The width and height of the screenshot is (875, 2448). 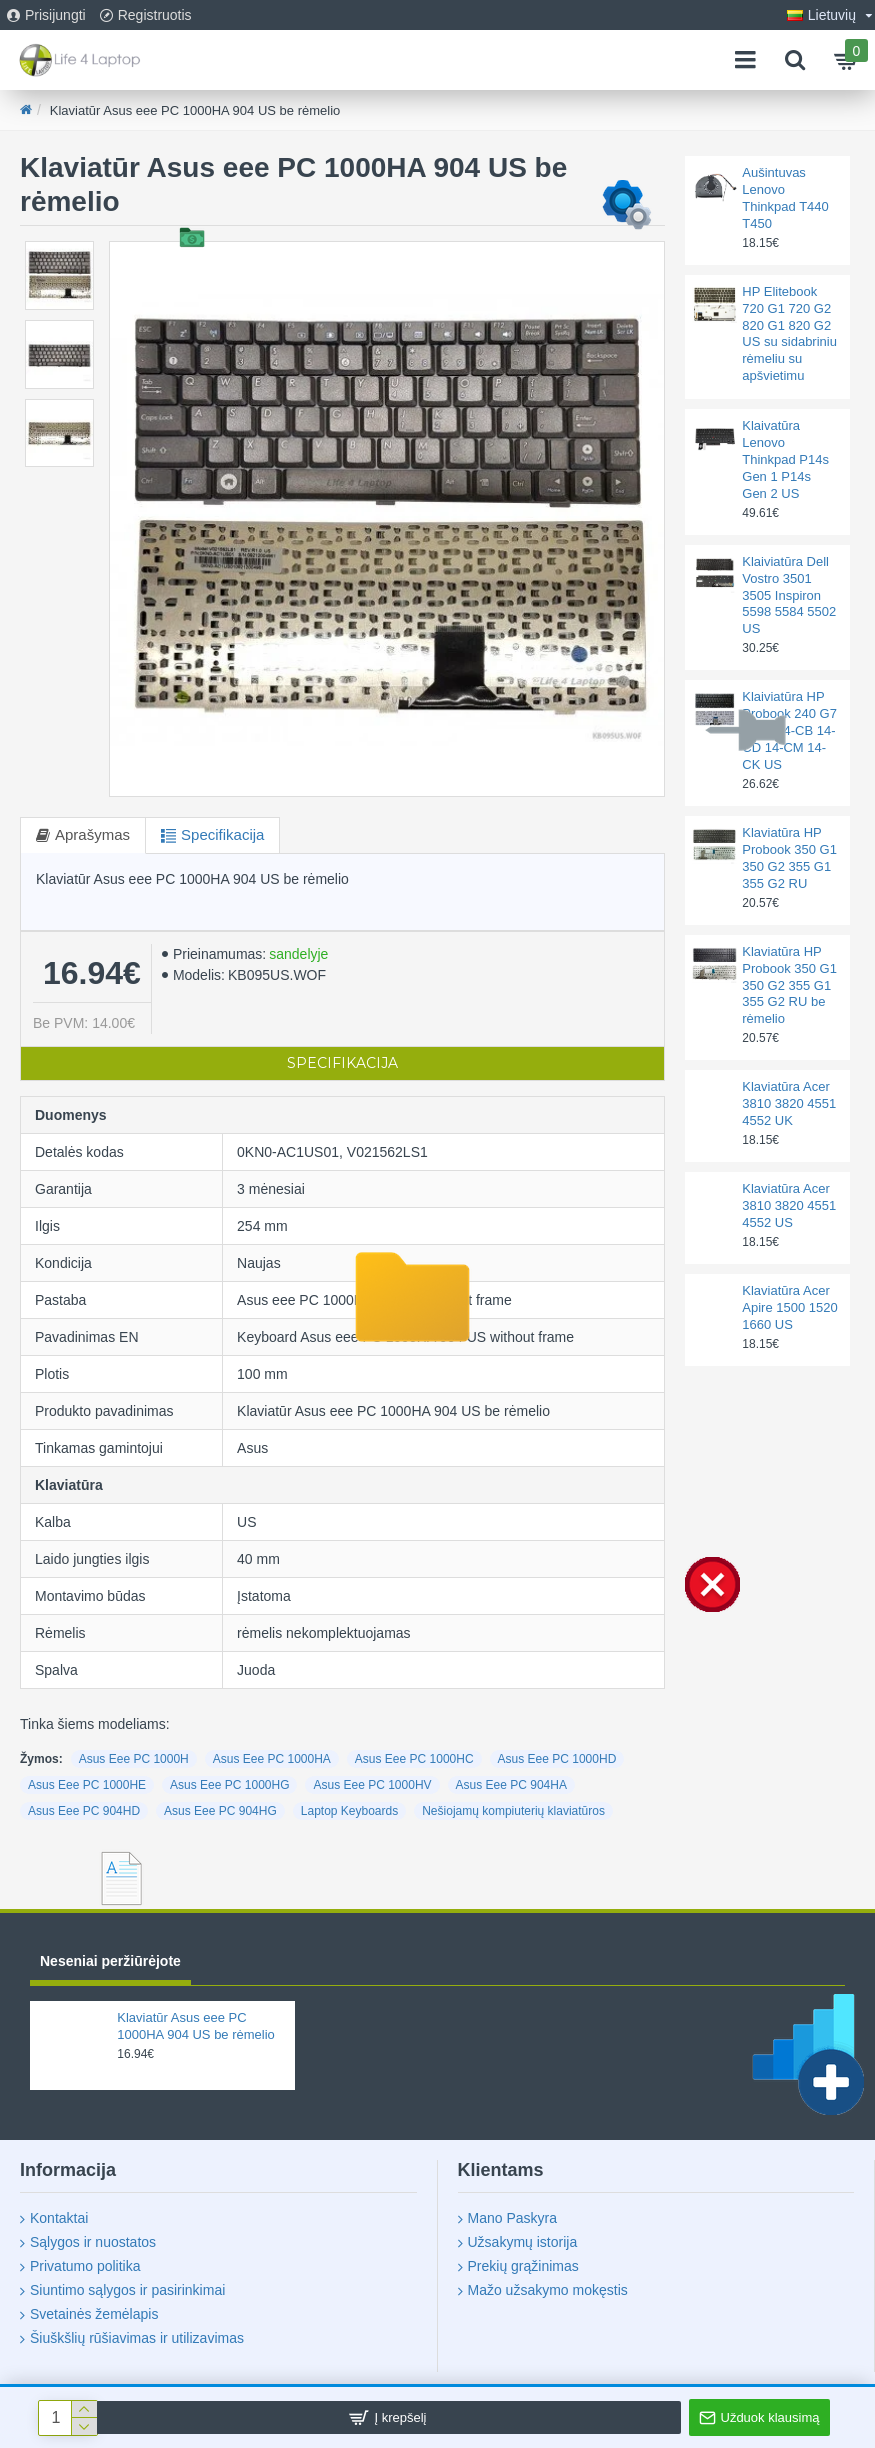 I want to click on open a text document or word processing file, so click(x=121, y=1878).